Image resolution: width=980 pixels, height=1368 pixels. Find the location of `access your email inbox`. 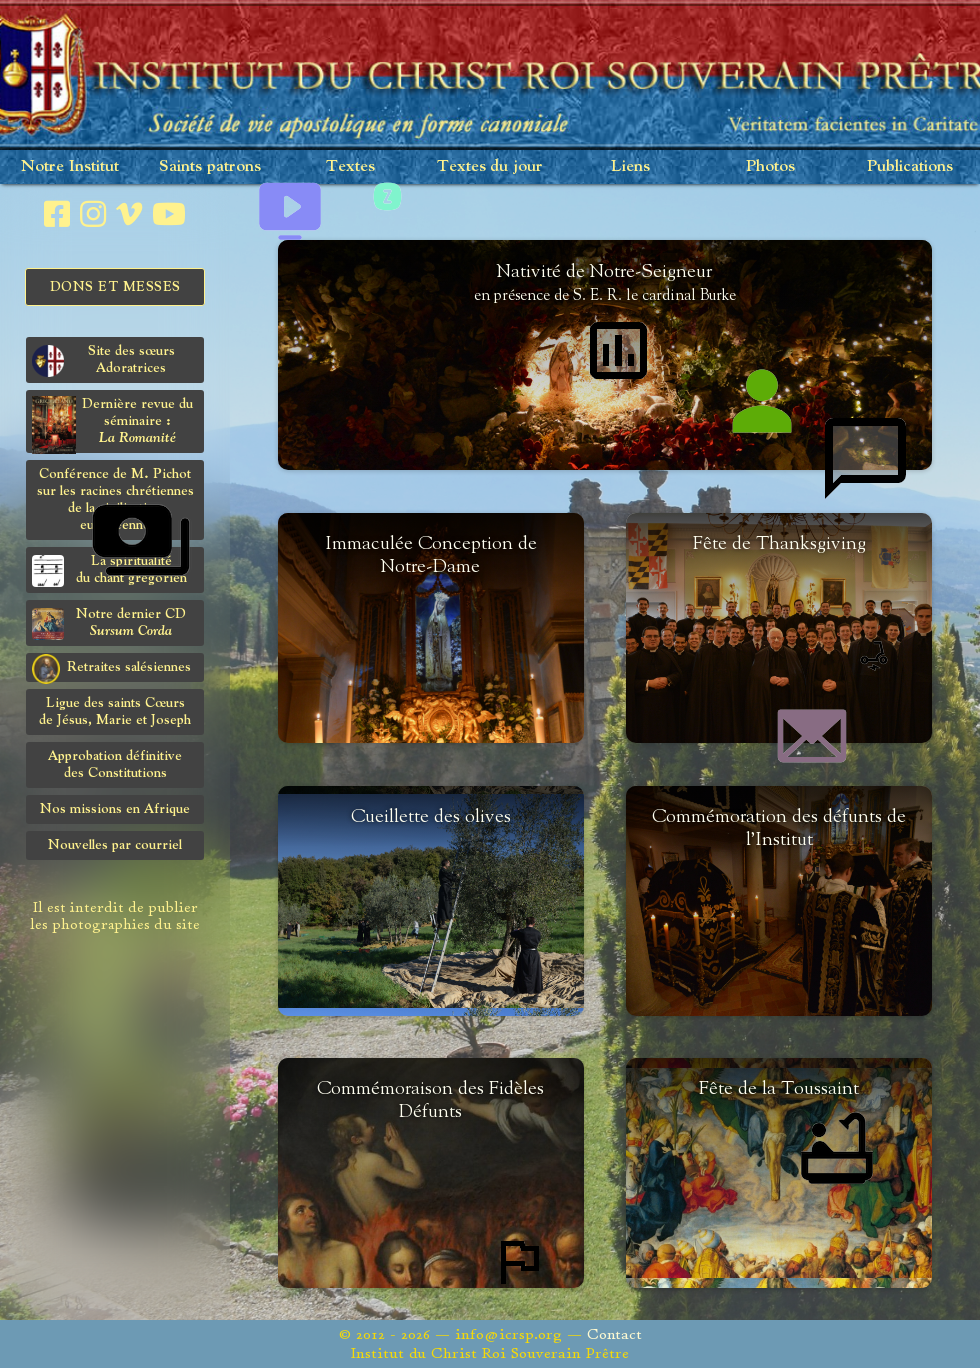

access your email inbox is located at coordinates (812, 736).